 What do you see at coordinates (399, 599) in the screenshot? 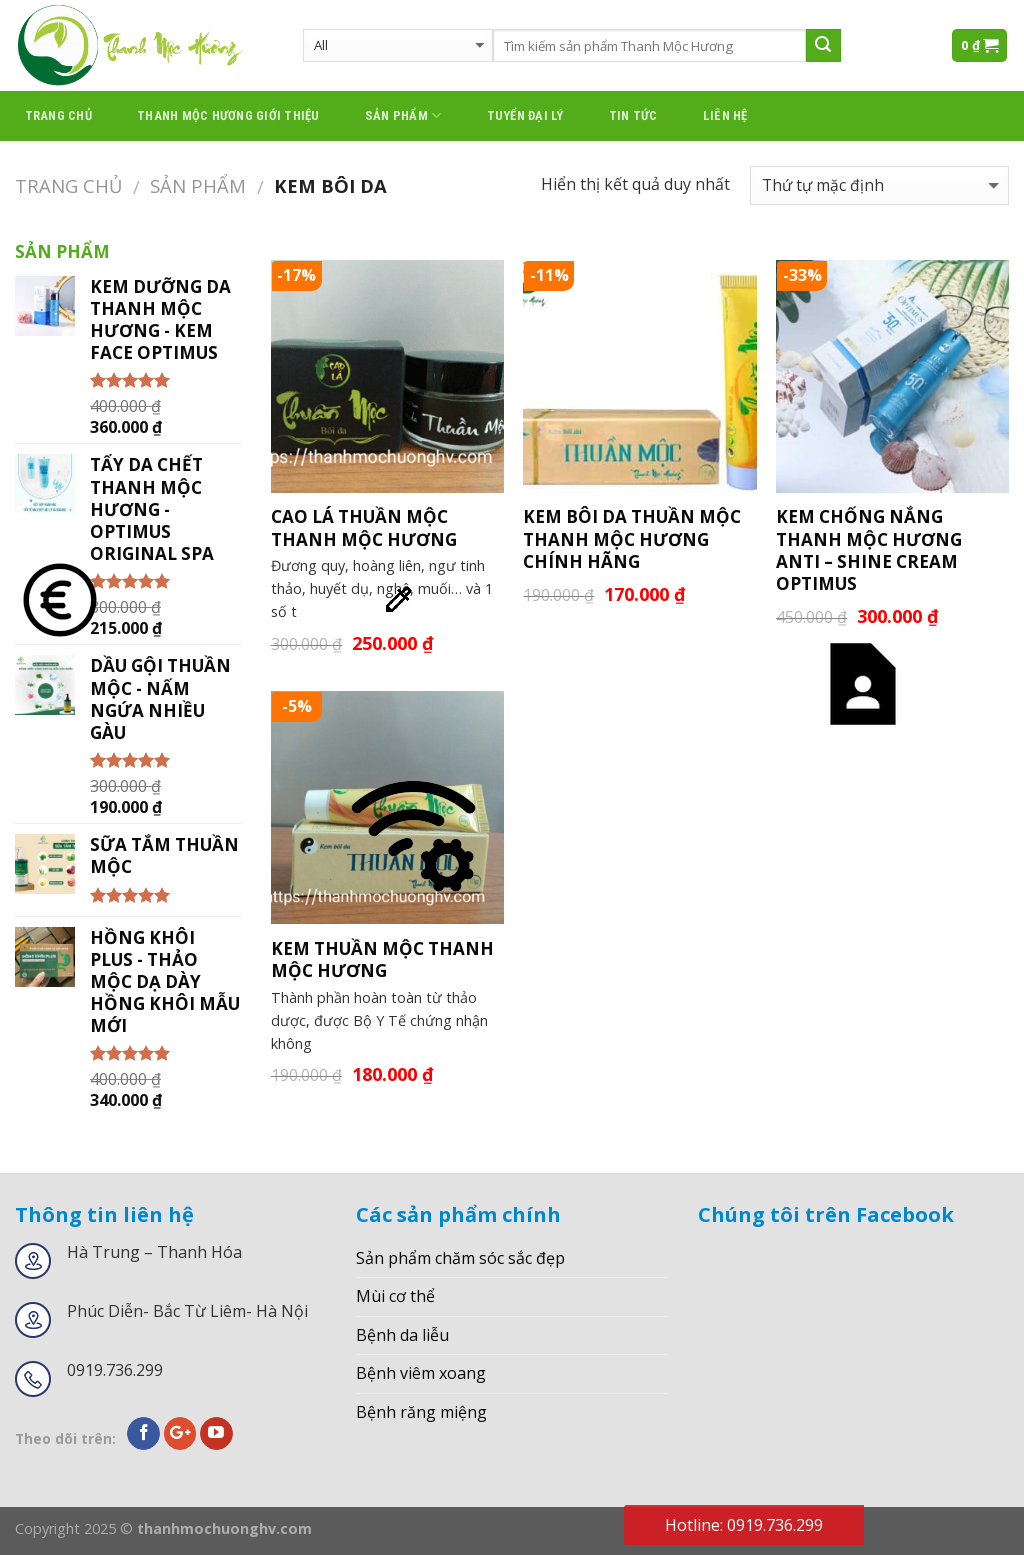
I see `pick a color from the image` at bounding box center [399, 599].